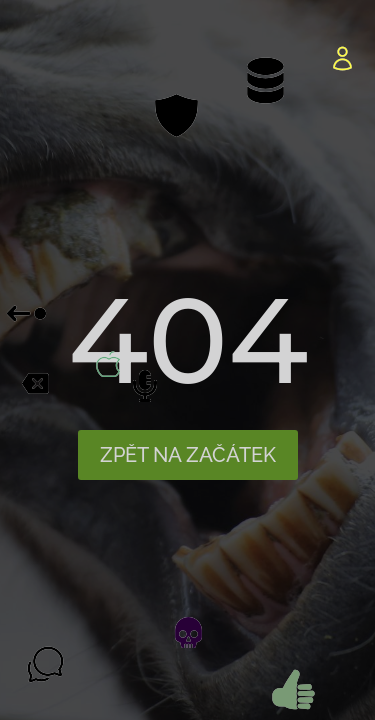 The height and width of the screenshot is (720, 375). I want to click on delete the last character entered, so click(36, 383).